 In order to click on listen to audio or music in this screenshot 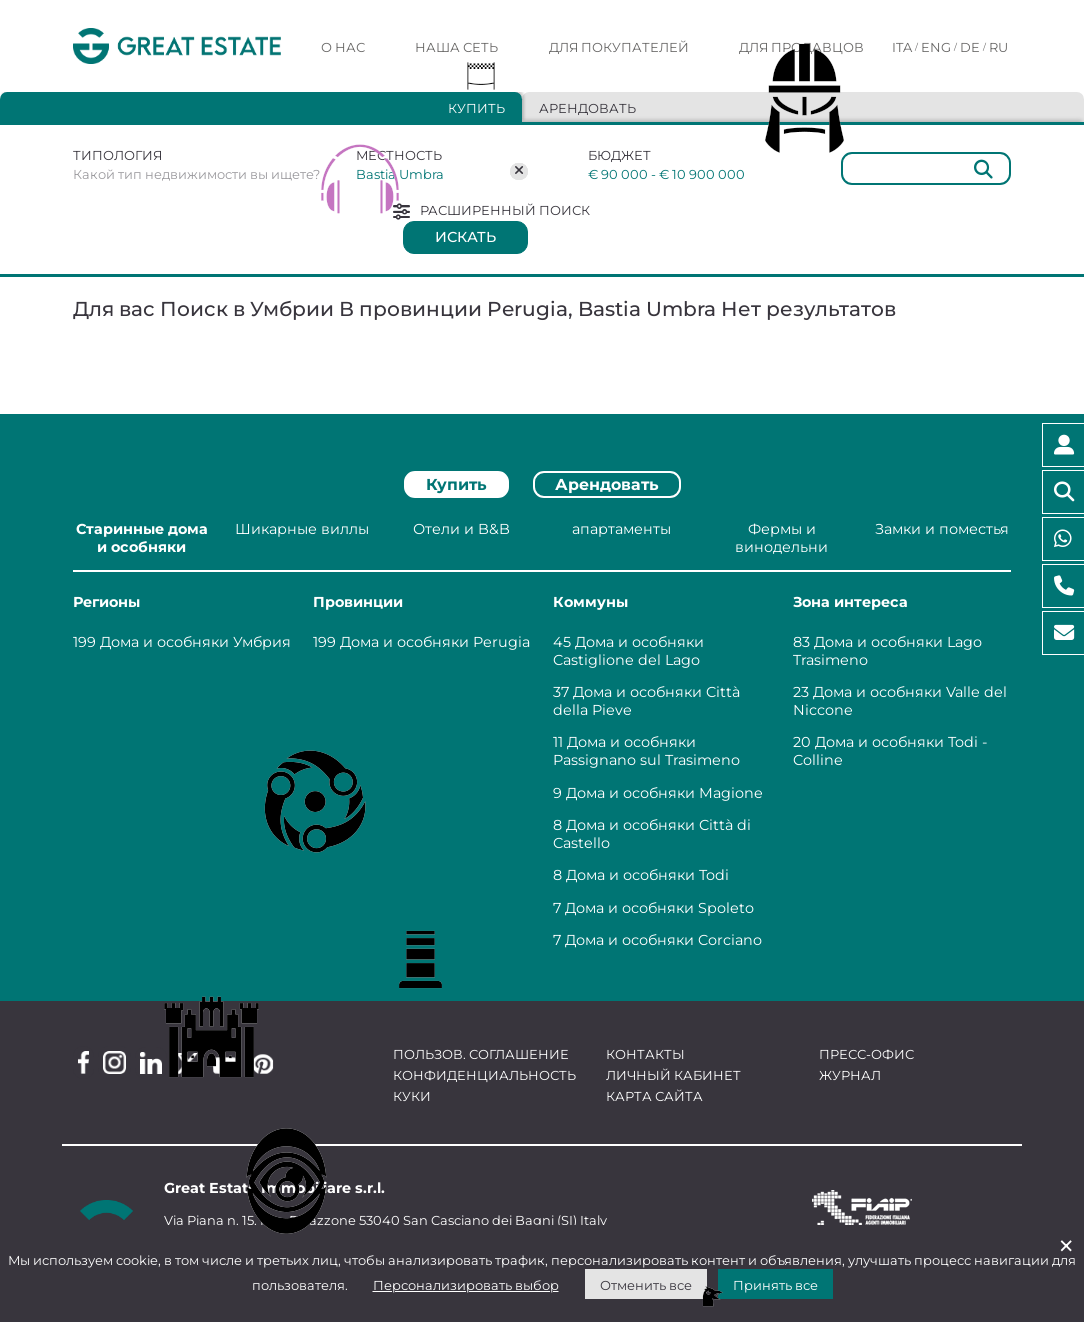, I will do `click(360, 179)`.